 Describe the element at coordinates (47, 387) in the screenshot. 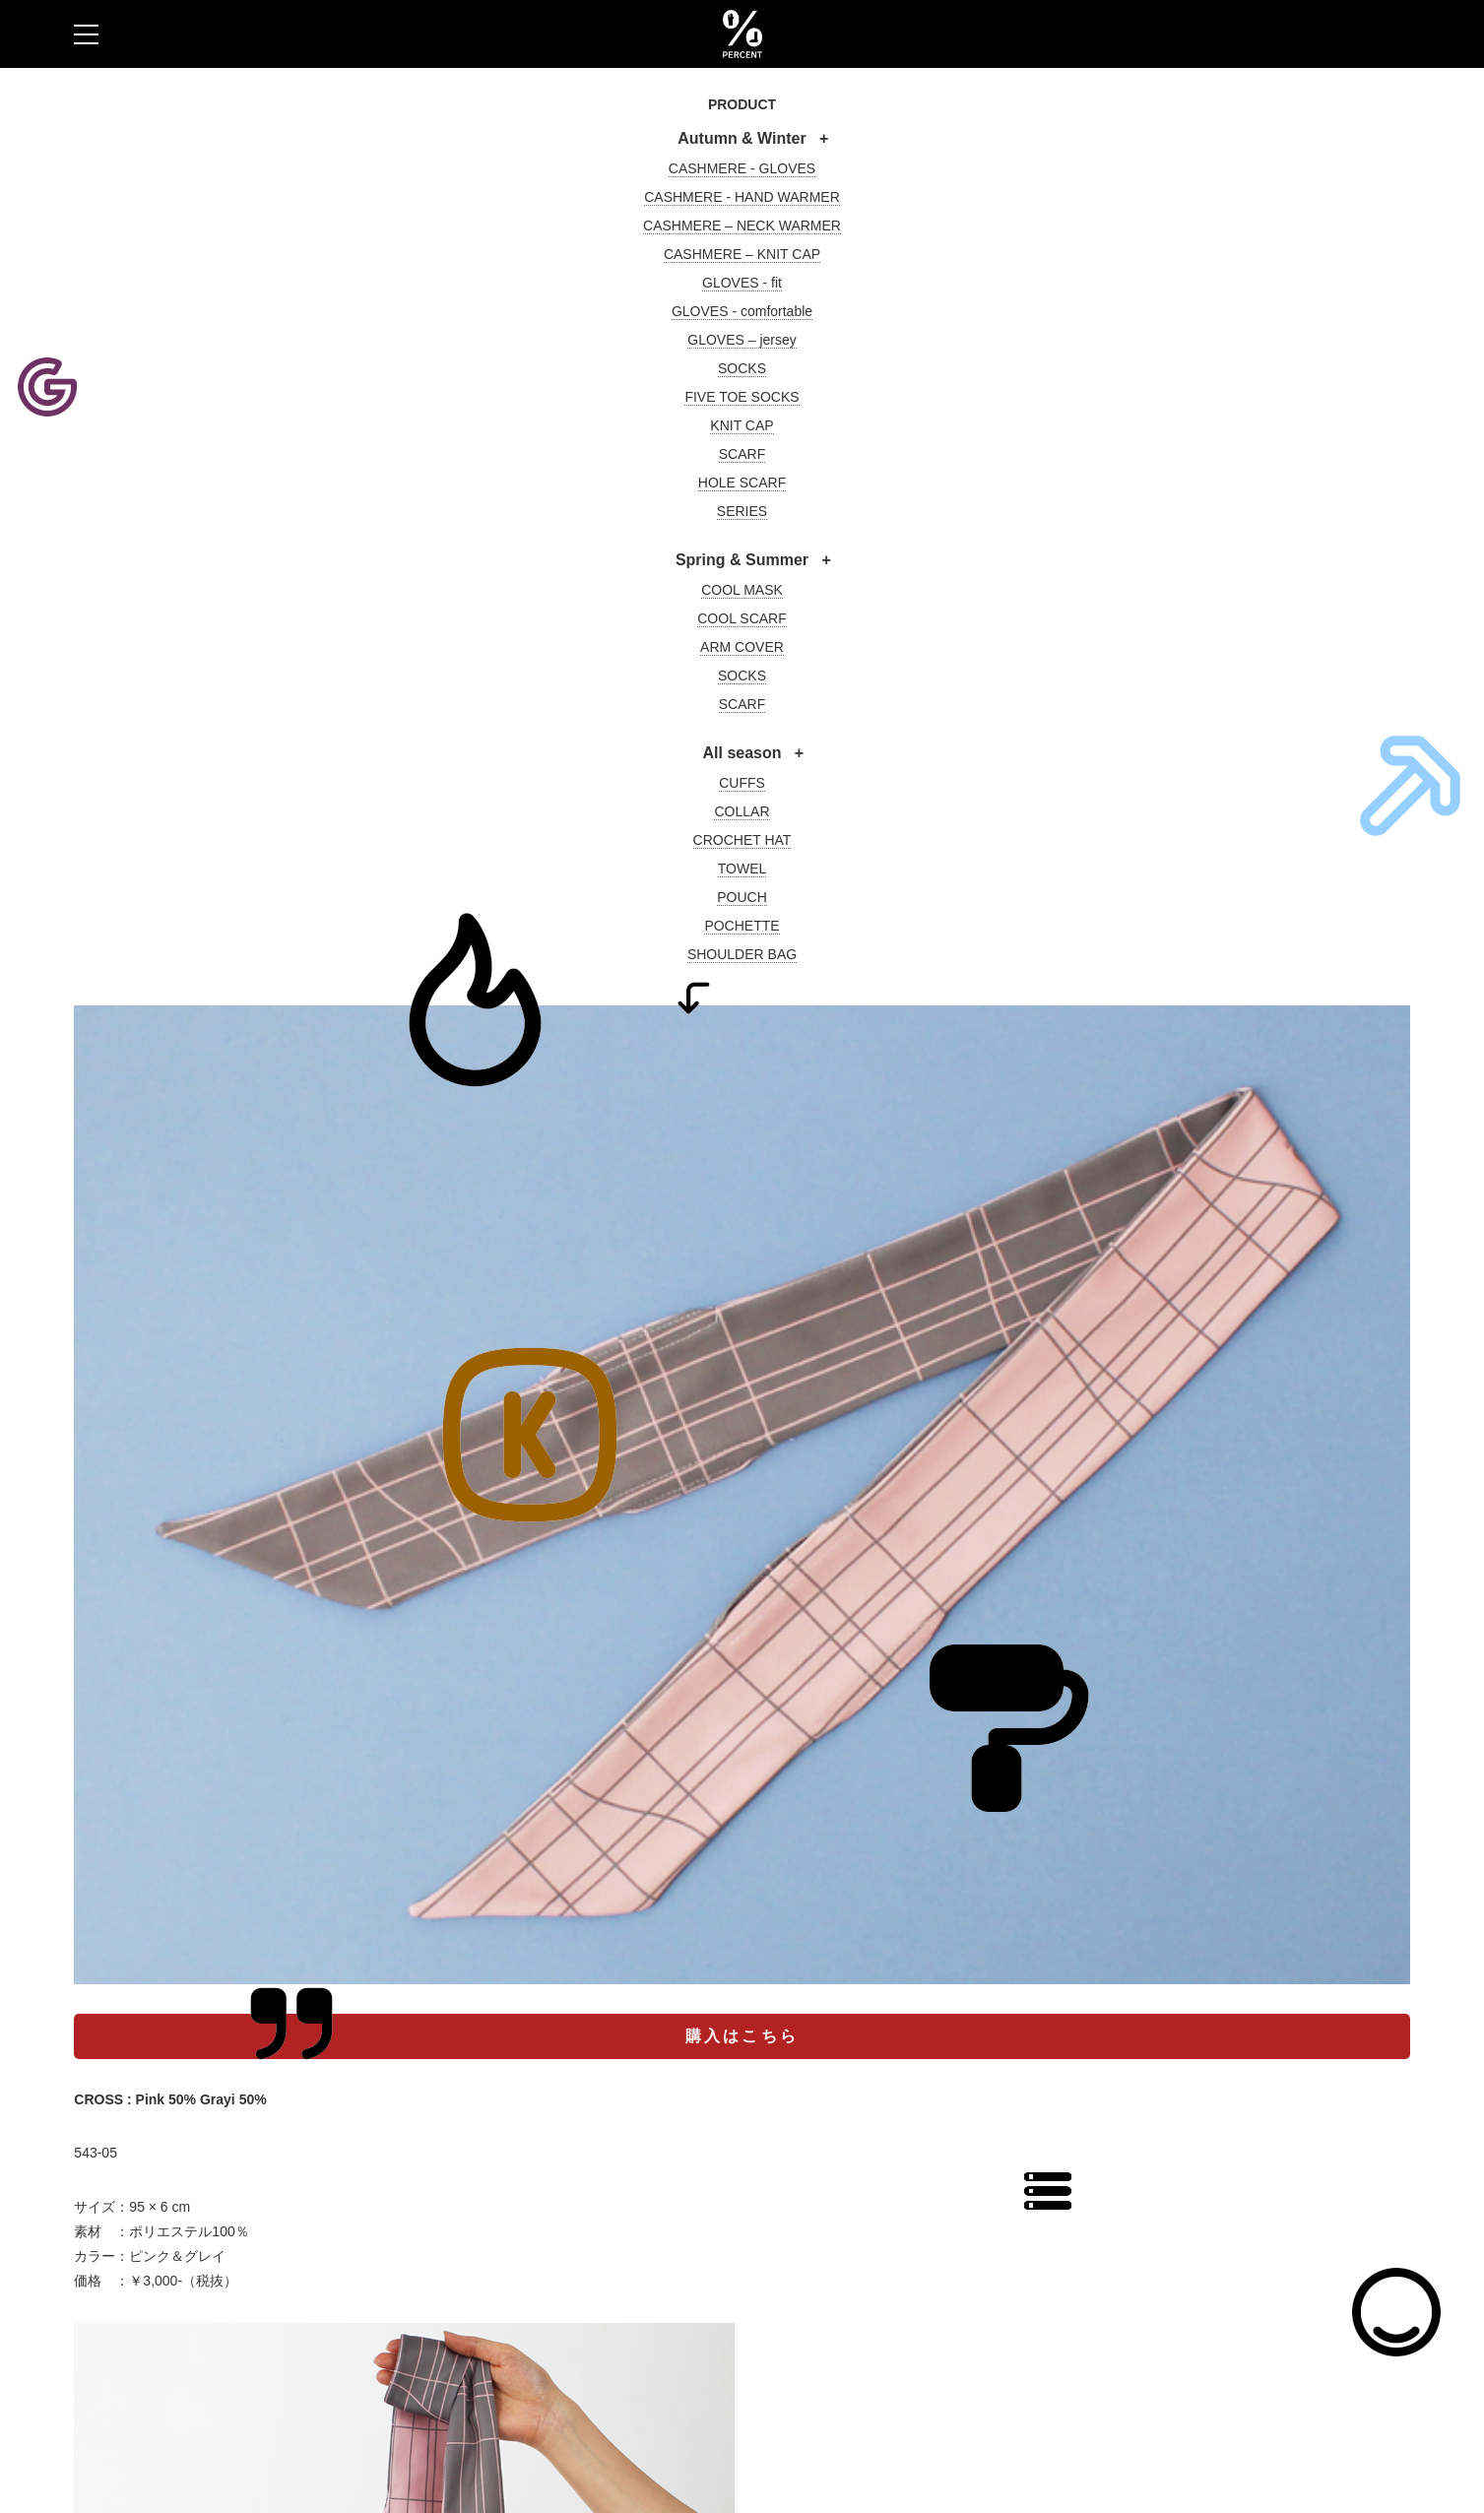

I see `sign in with Google` at that location.